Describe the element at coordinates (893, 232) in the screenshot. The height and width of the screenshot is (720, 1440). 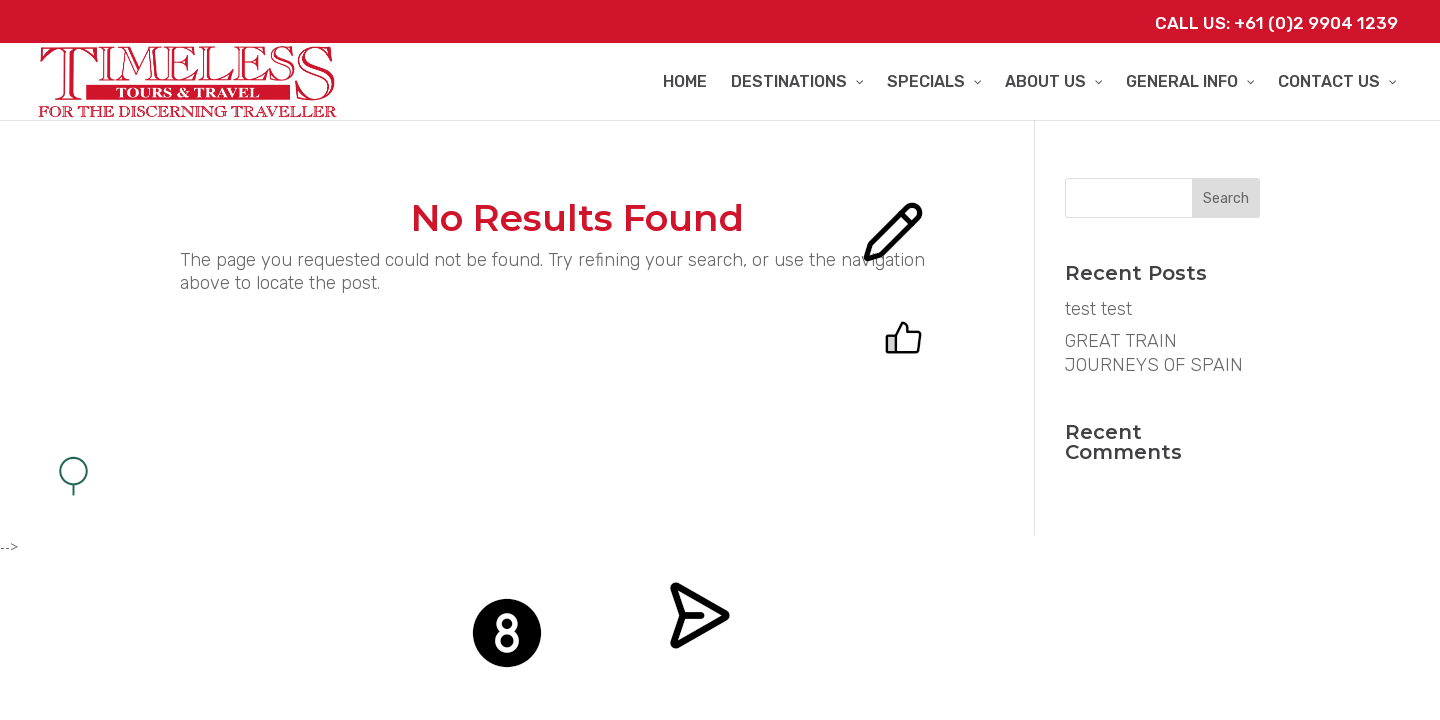
I see `edit content or text` at that location.